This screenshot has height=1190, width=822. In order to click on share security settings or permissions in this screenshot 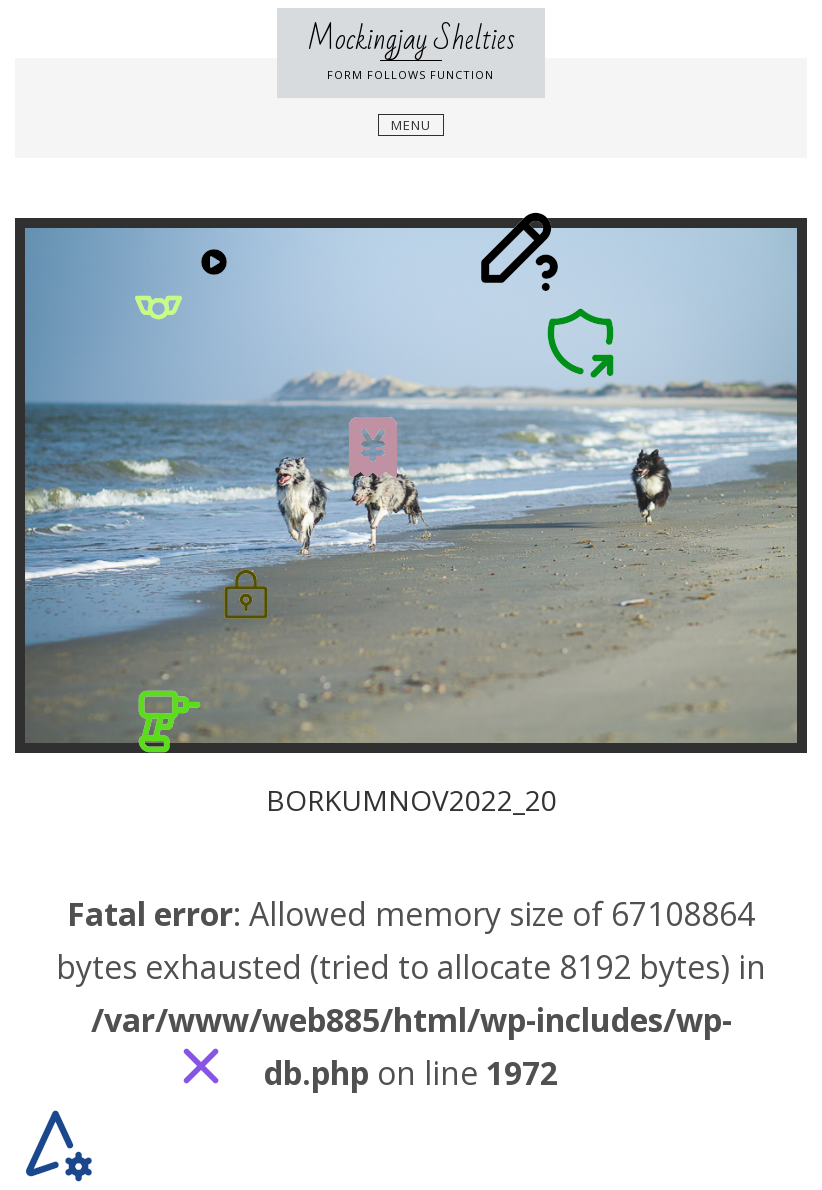, I will do `click(580, 341)`.